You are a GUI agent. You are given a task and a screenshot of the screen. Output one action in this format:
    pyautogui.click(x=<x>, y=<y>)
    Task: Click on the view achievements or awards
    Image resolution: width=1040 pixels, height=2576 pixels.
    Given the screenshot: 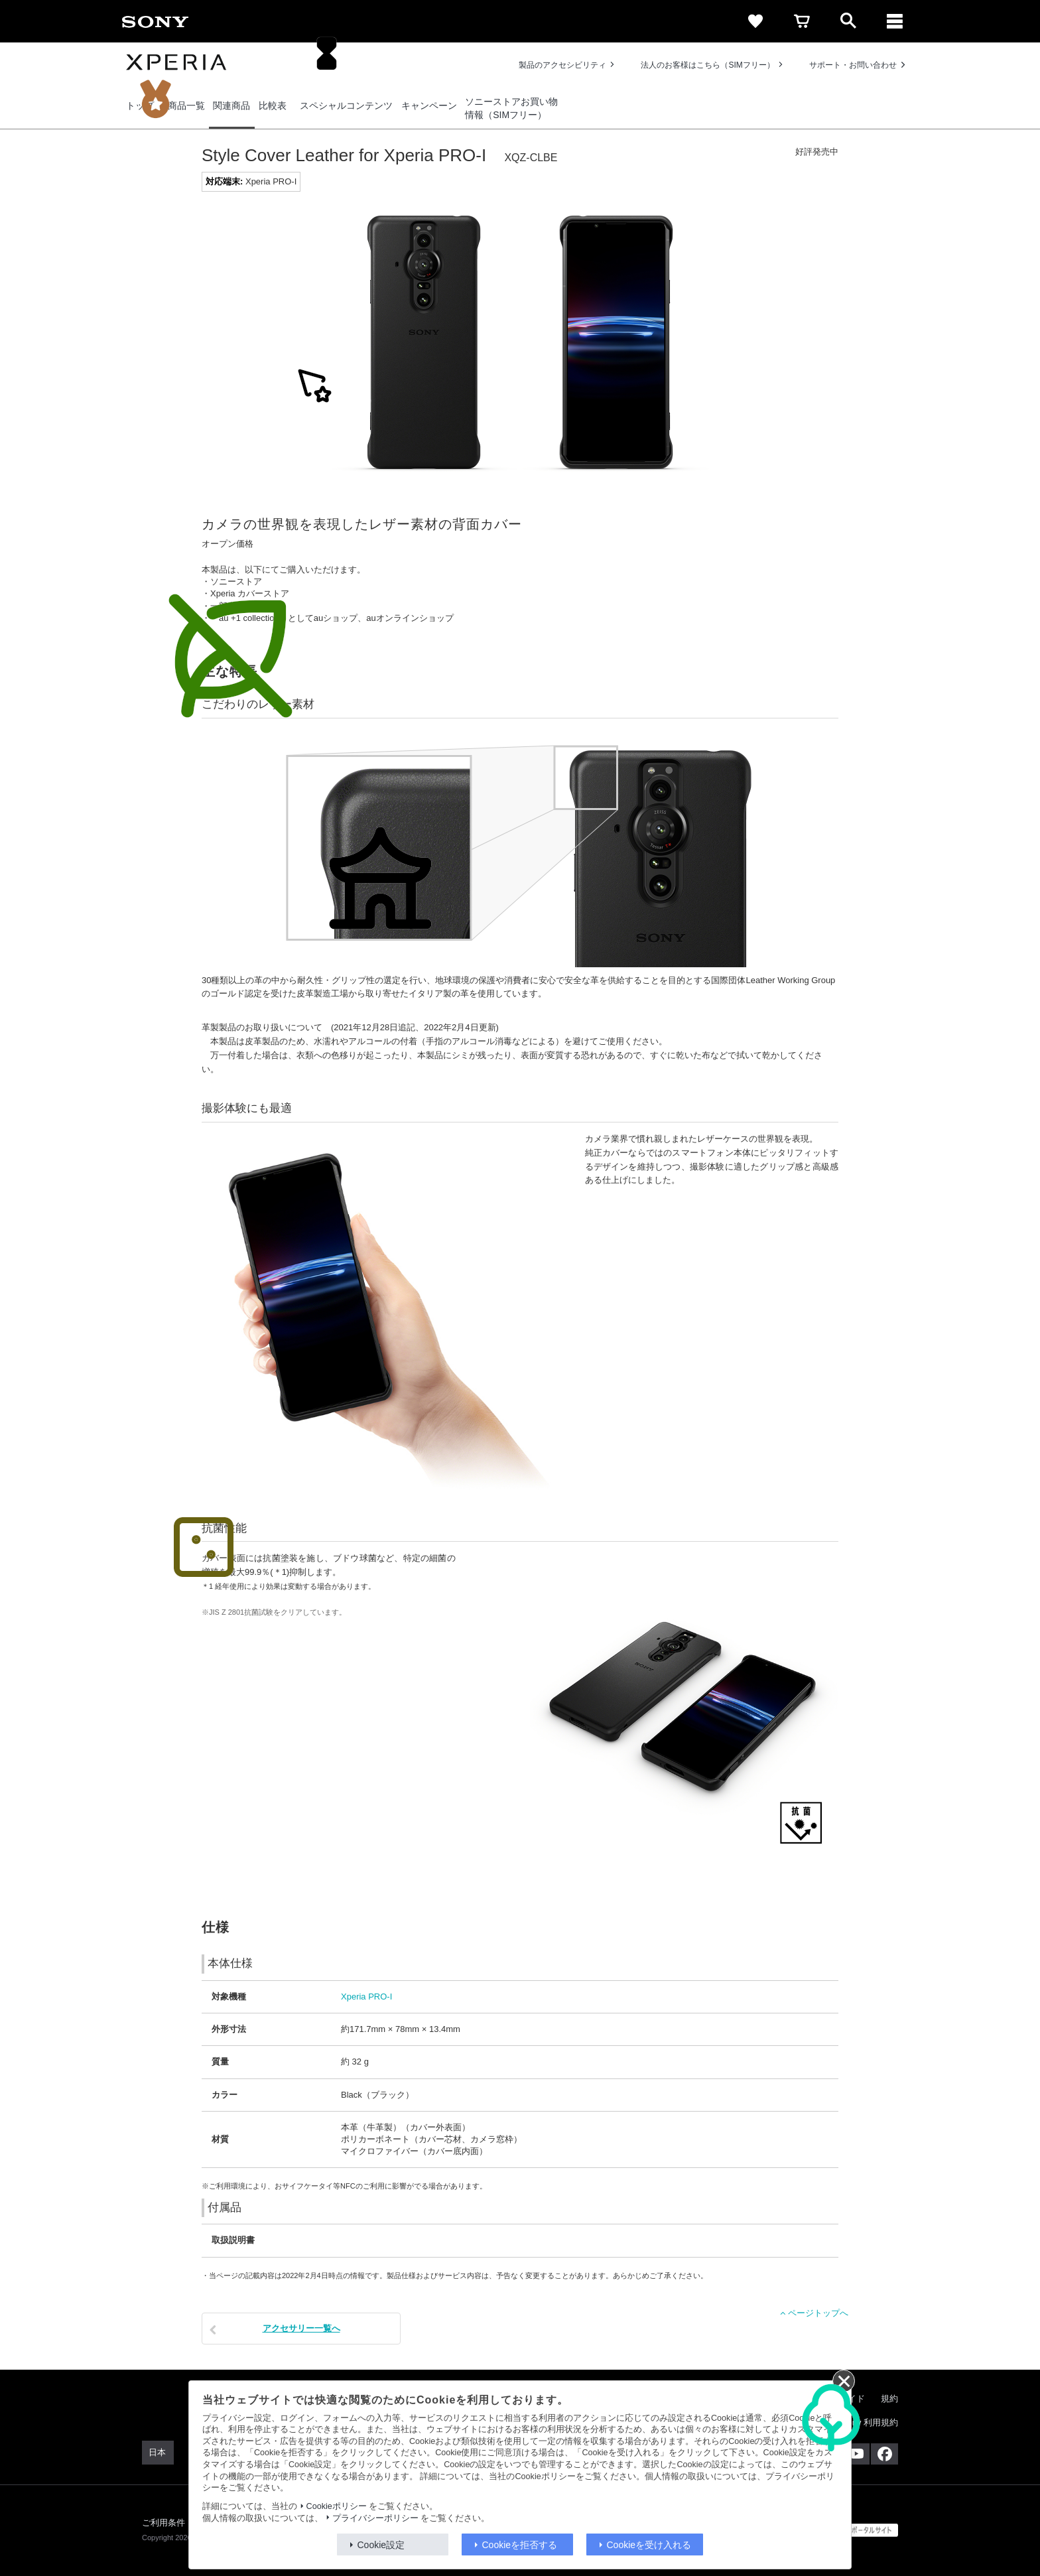 What is the action you would take?
    pyautogui.click(x=155, y=100)
    